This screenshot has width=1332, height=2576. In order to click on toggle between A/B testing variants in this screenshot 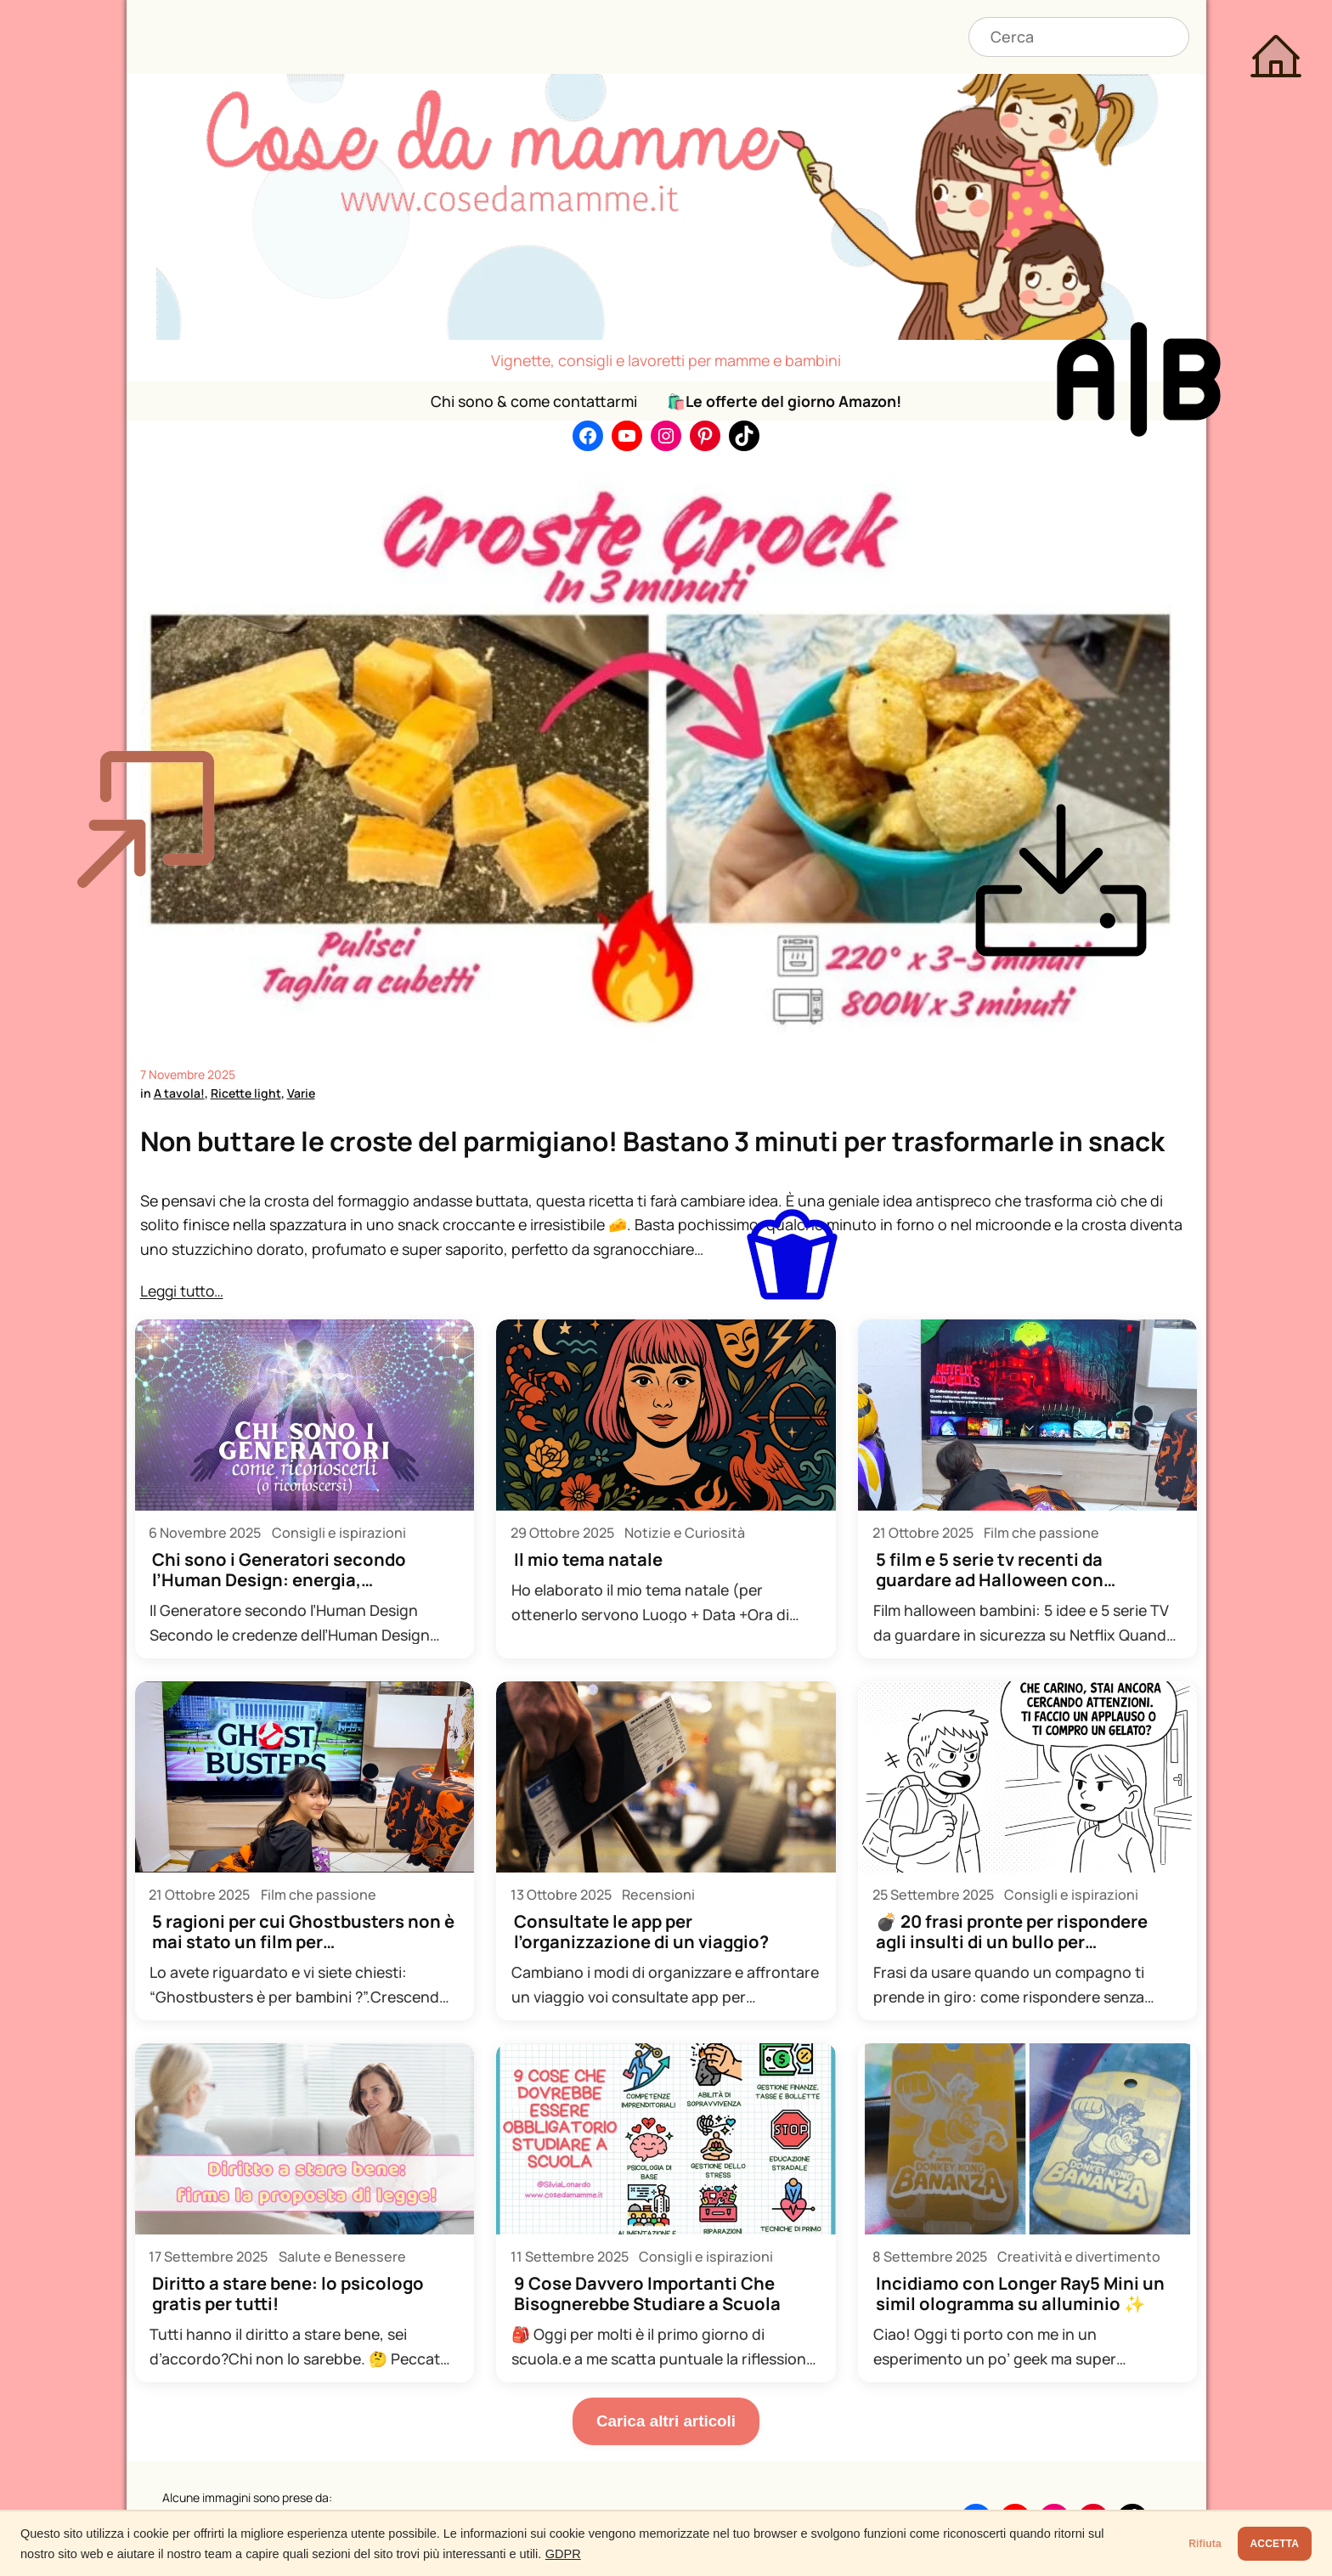, I will do `click(1138, 379)`.